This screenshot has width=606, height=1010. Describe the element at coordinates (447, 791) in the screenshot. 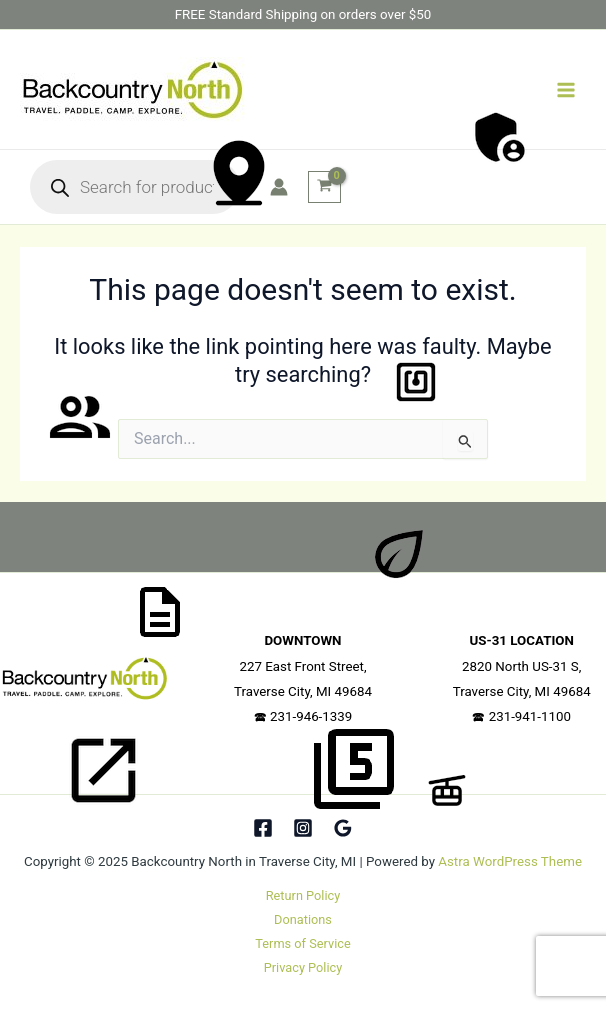

I see `access cable car or aerial tramway transit options` at that location.